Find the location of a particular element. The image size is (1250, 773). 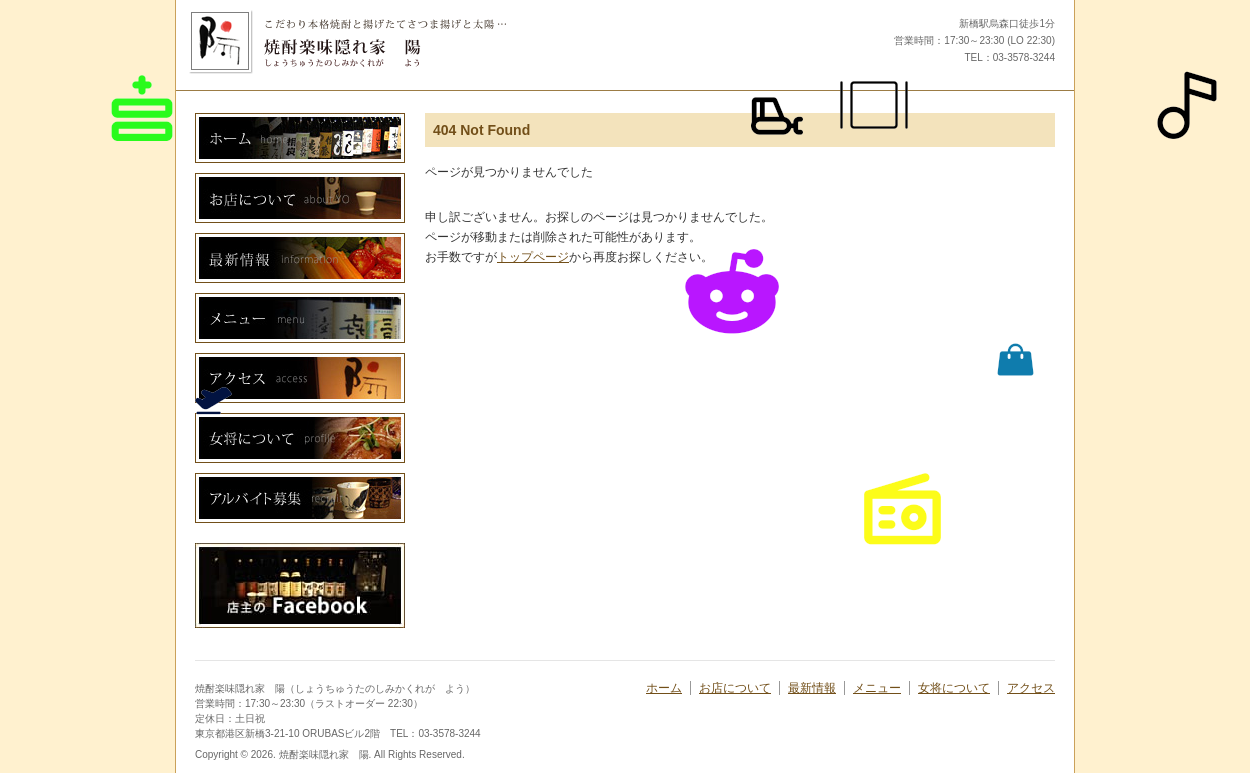

open the reddit app is located at coordinates (732, 296).